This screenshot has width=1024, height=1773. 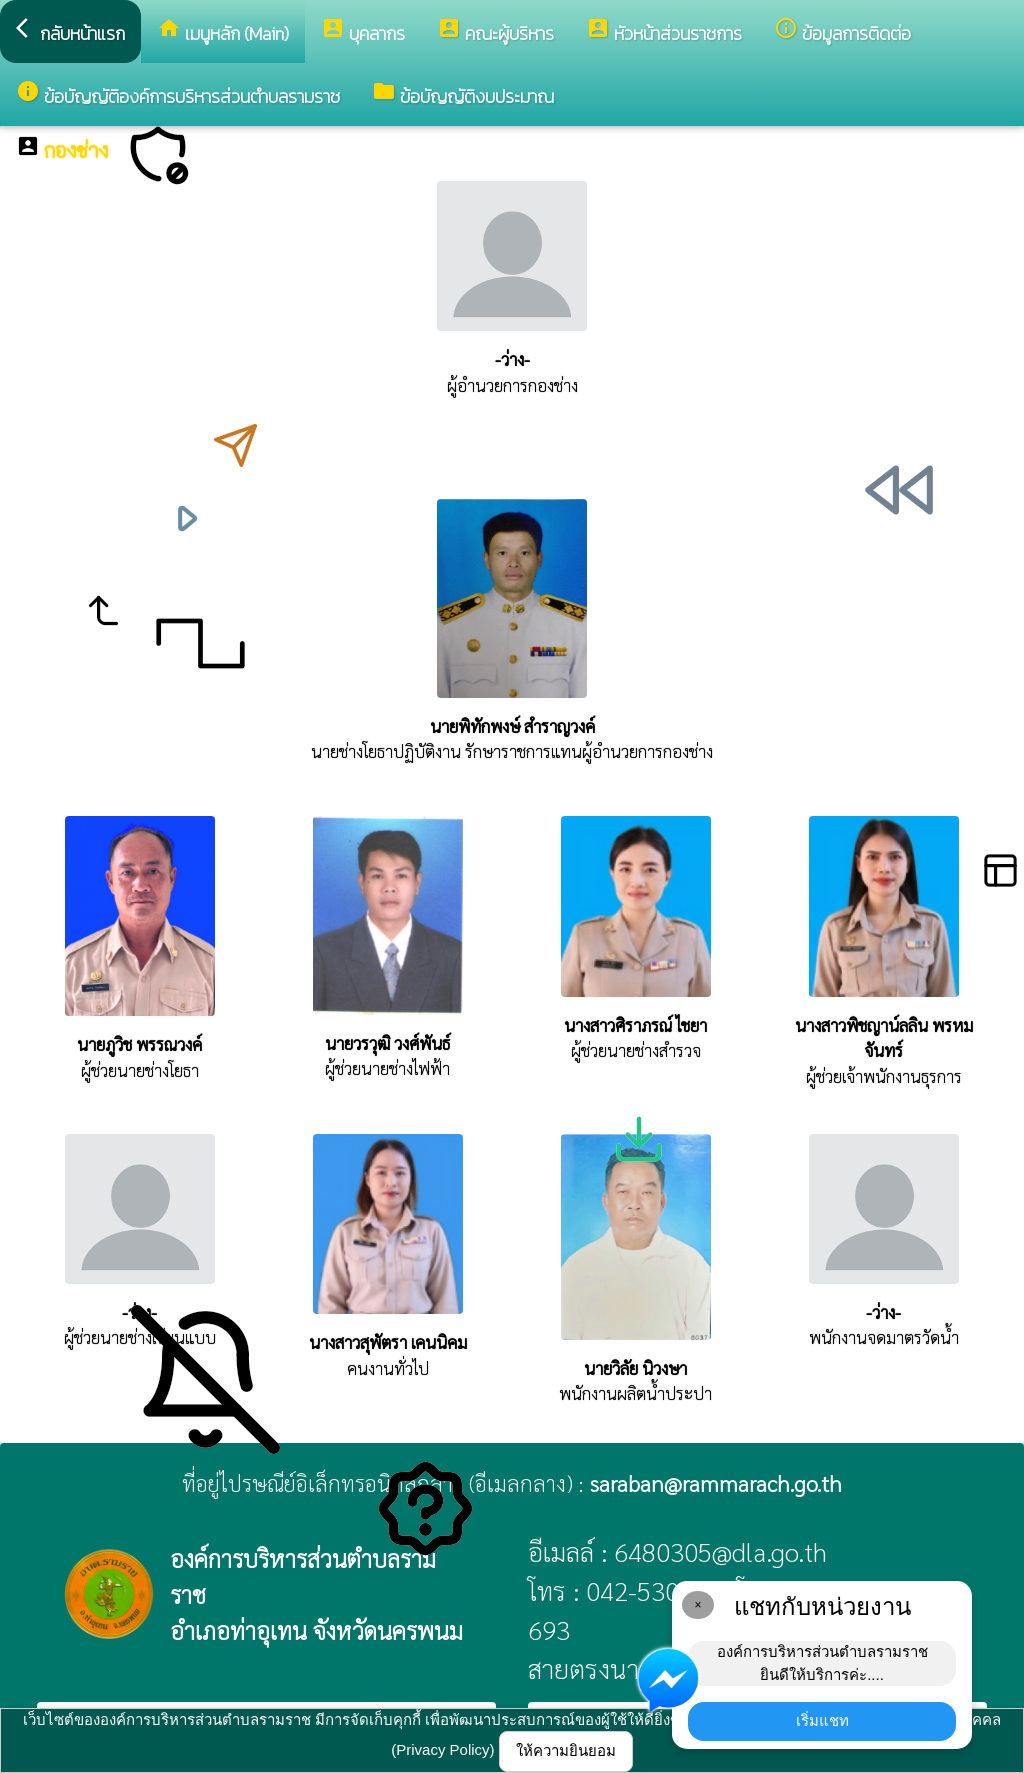 I want to click on toggle square wave audio signal, so click(x=200, y=643).